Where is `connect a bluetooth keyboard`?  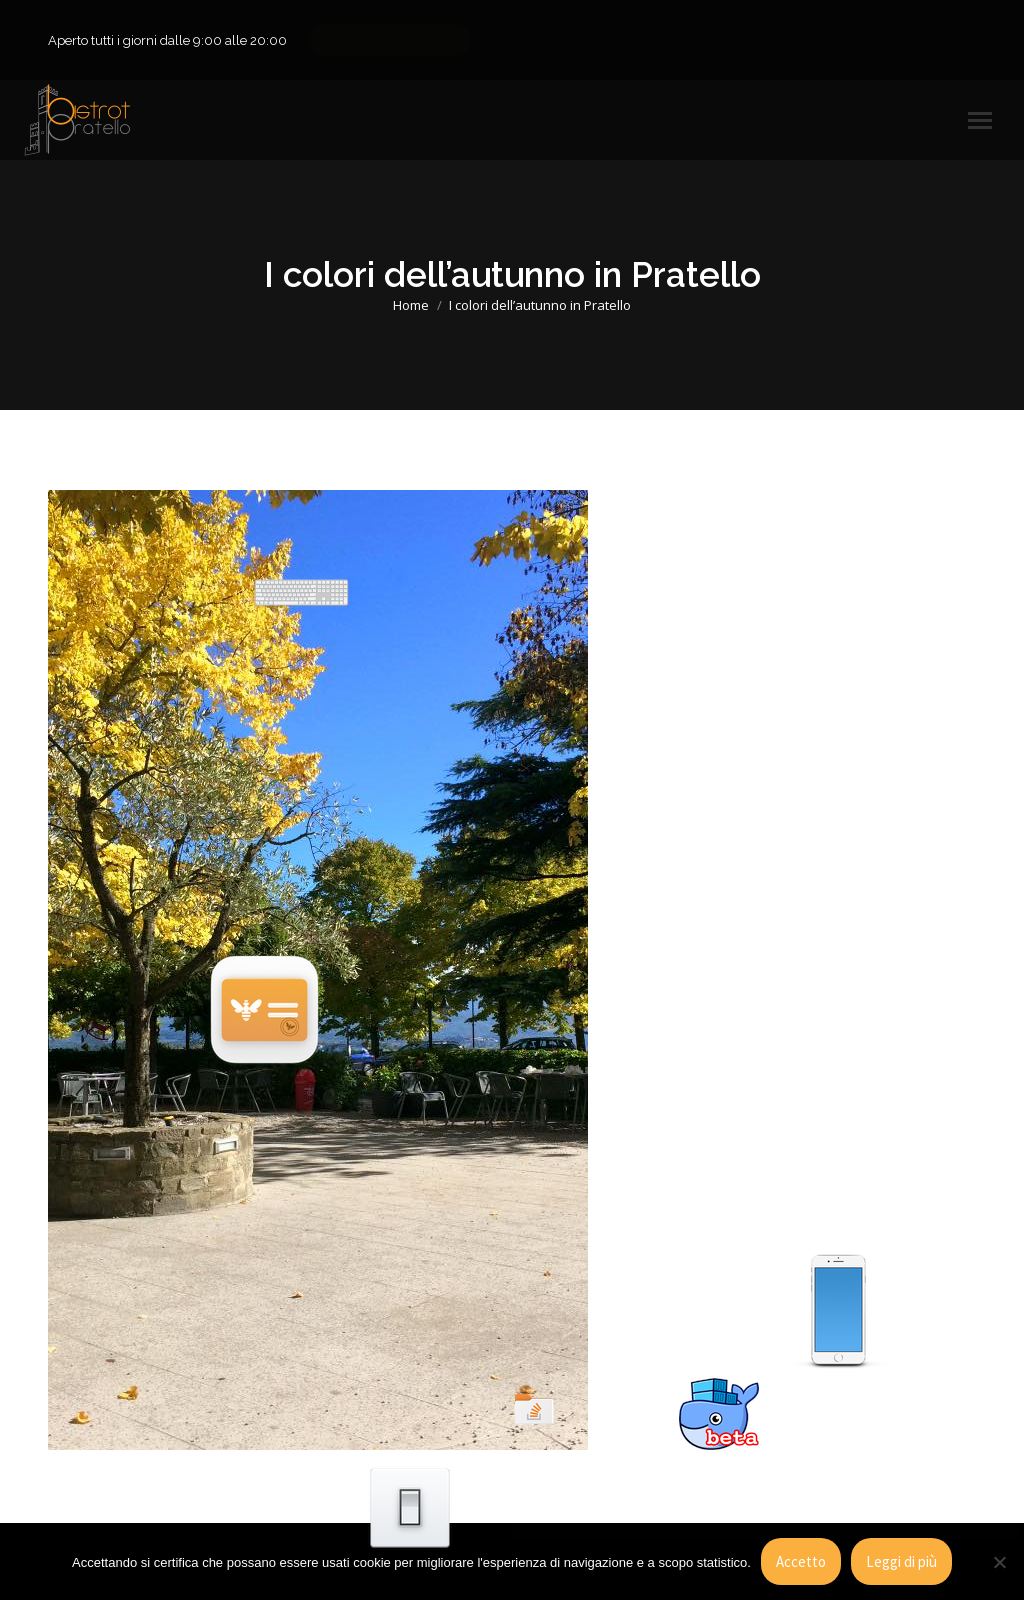 connect a bluetooth keyboard is located at coordinates (301, 592).